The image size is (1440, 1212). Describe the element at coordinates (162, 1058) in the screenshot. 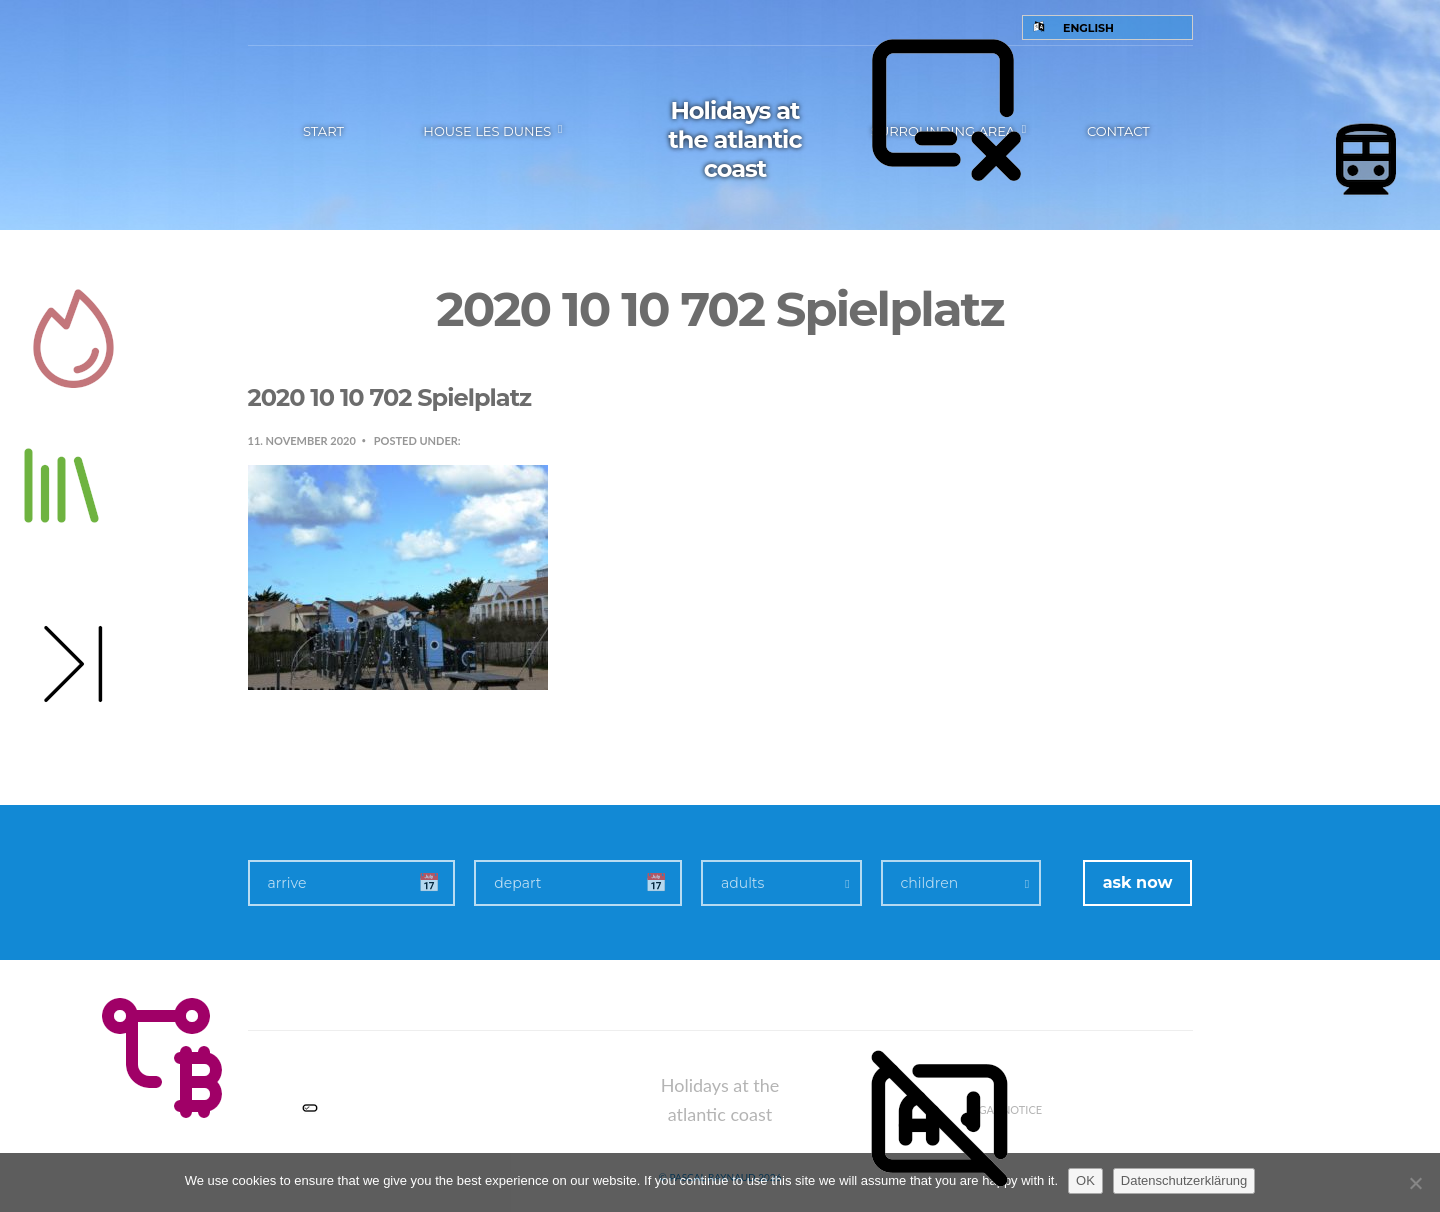

I see `view bitcoin transaction history` at that location.